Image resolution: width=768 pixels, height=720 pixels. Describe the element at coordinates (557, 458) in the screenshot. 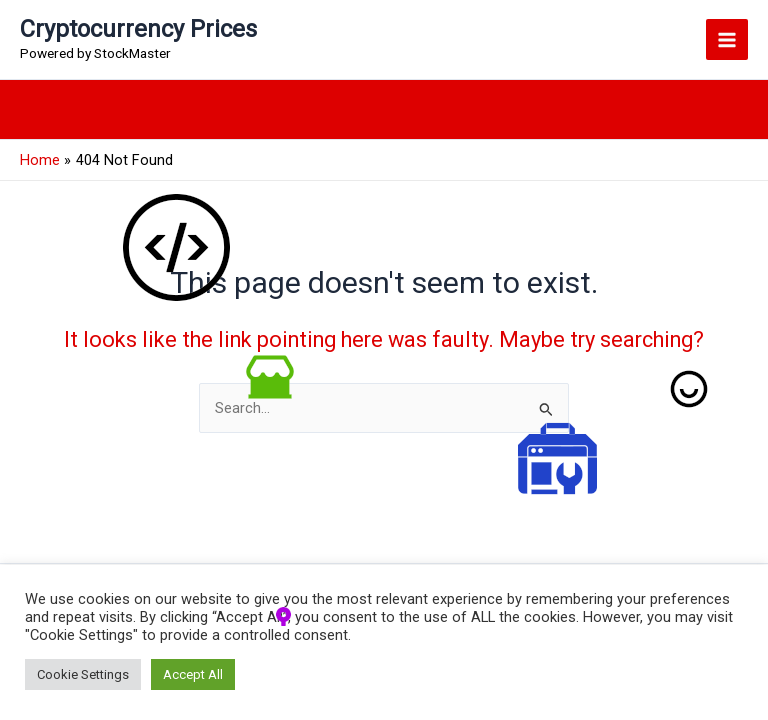

I see `open Google Search Console` at that location.